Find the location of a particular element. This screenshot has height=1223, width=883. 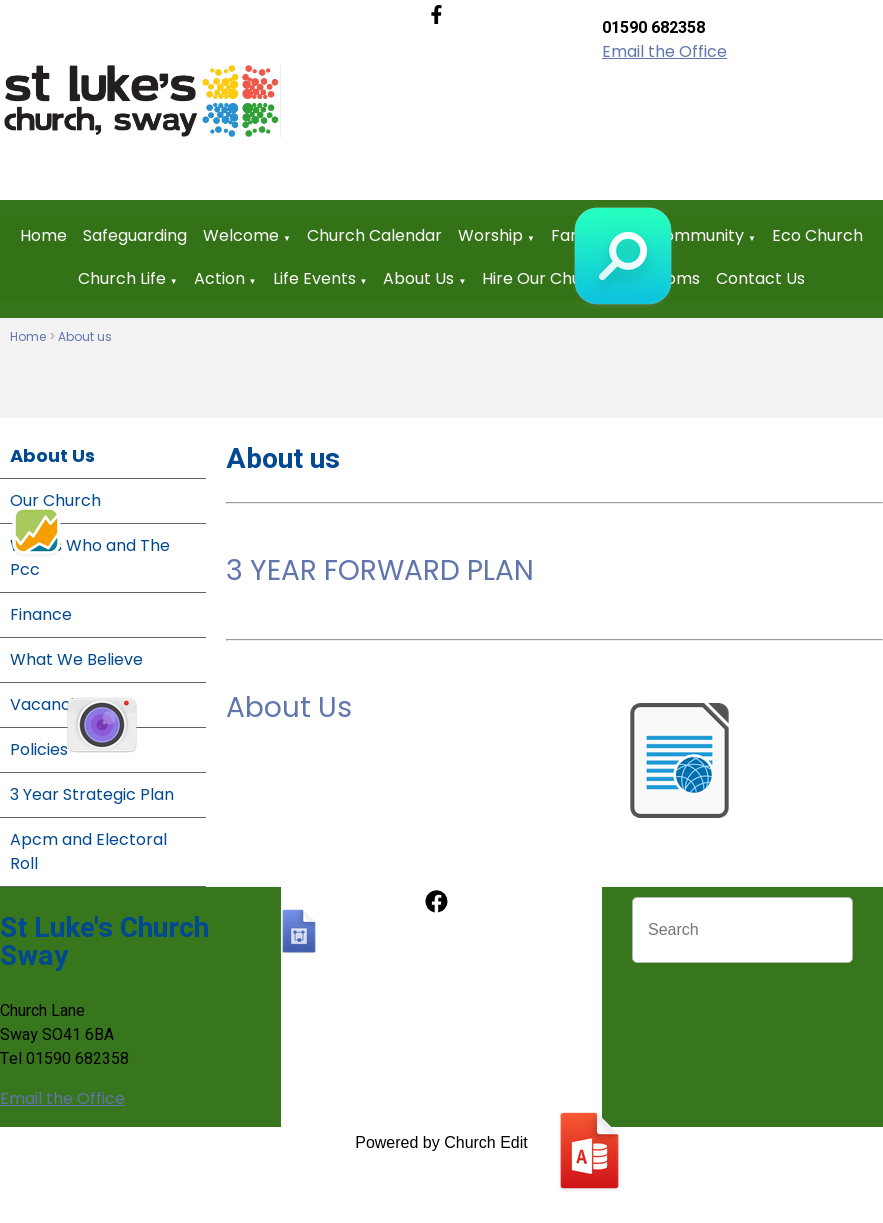

a microsoft access database file is located at coordinates (589, 1150).